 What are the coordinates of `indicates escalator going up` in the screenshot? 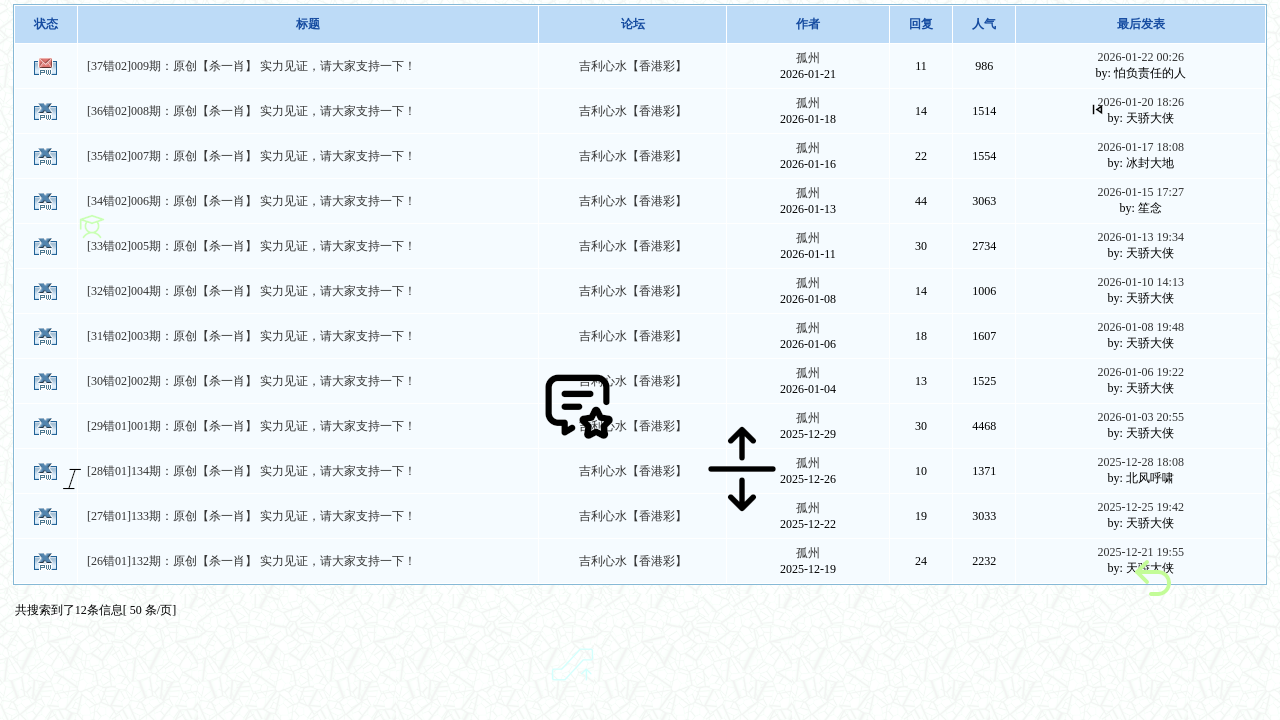 It's located at (572, 664).